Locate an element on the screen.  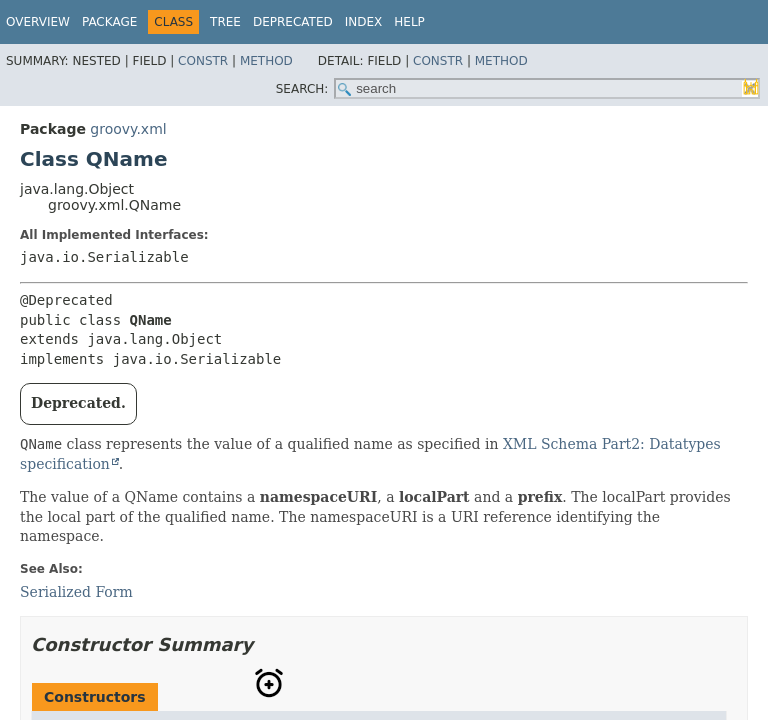
locate nearby synagogues on a map is located at coordinates (751, 87).